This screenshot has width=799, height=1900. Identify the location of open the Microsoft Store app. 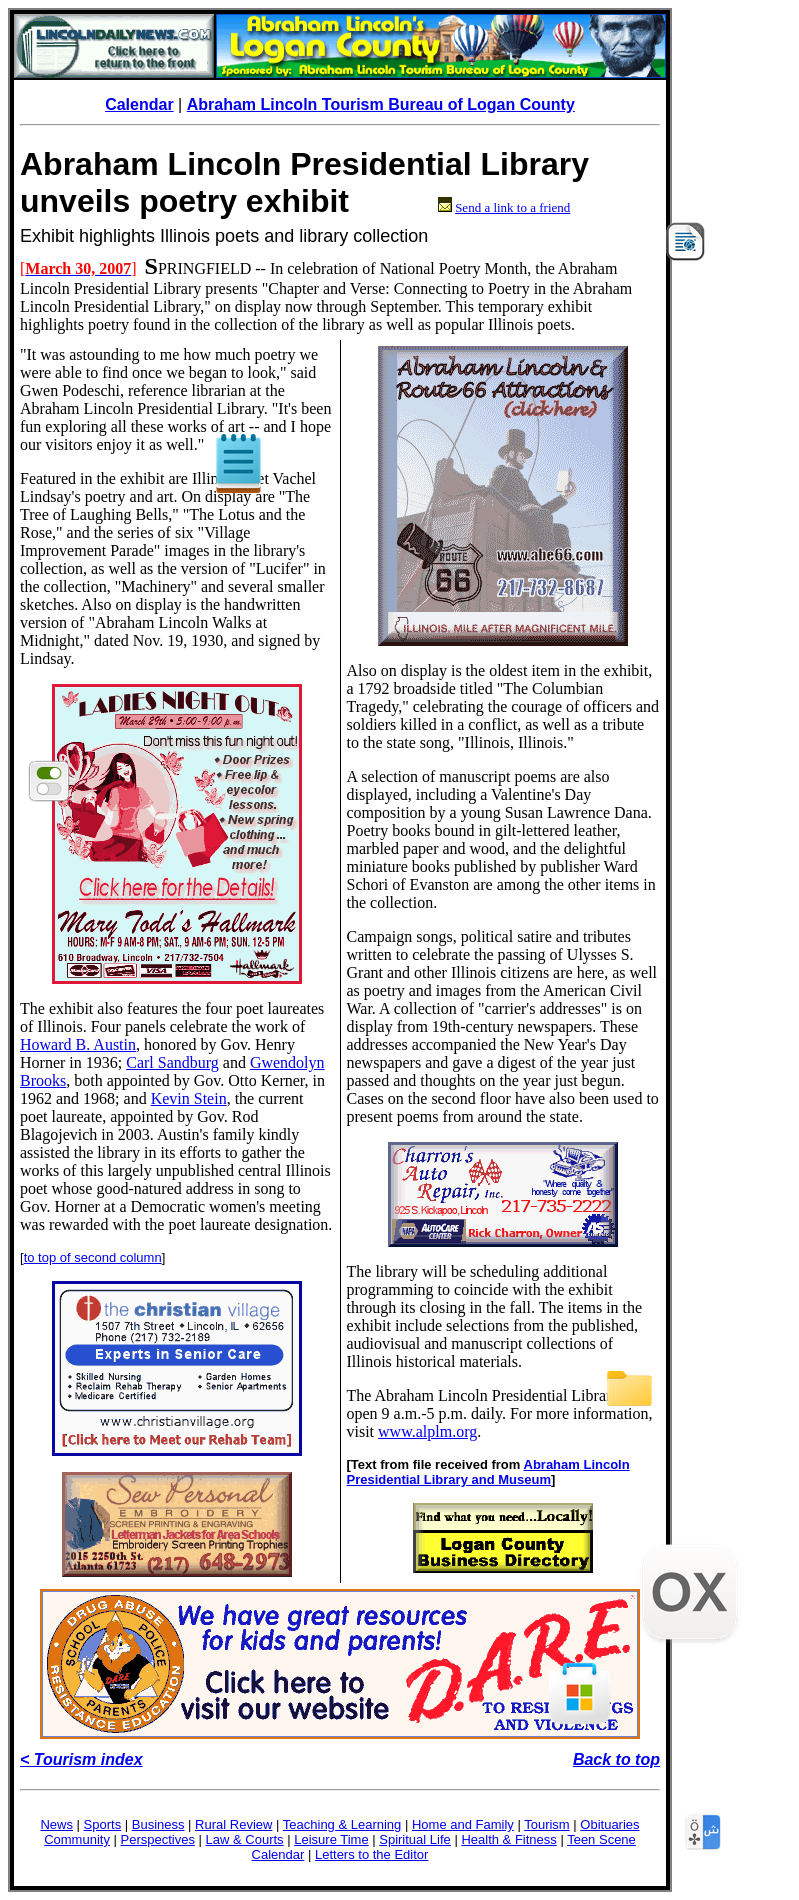
(579, 1693).